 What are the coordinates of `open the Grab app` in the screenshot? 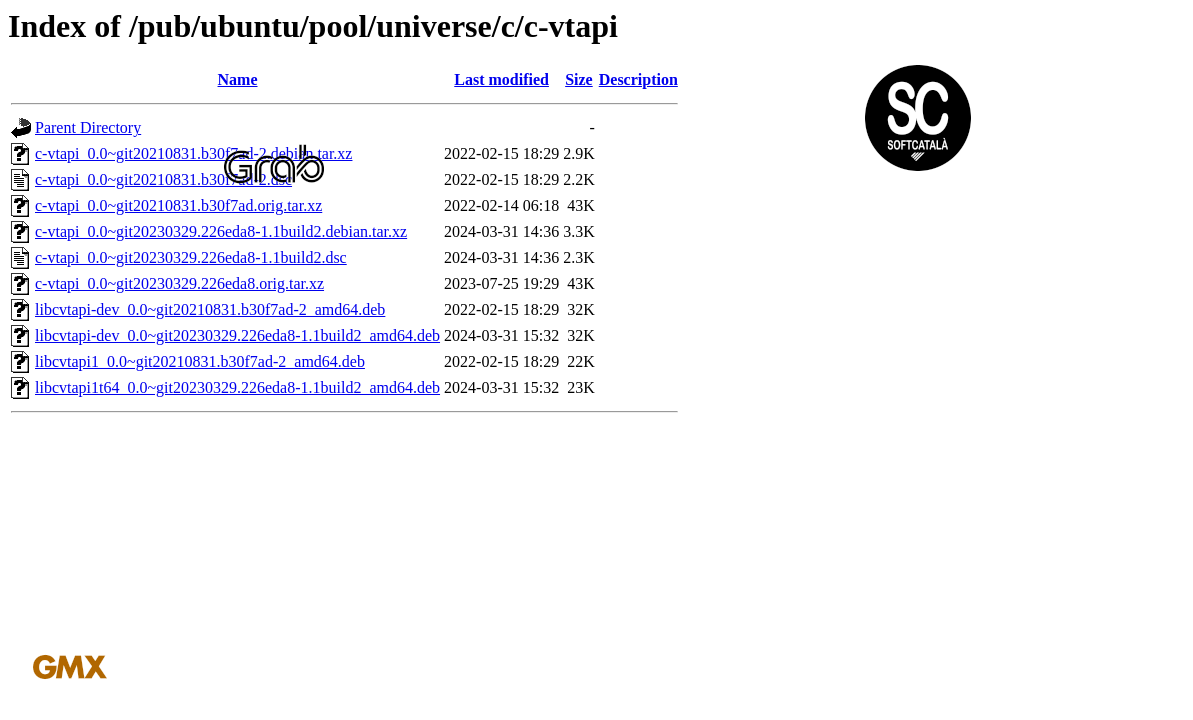 It's located at (274, 164).